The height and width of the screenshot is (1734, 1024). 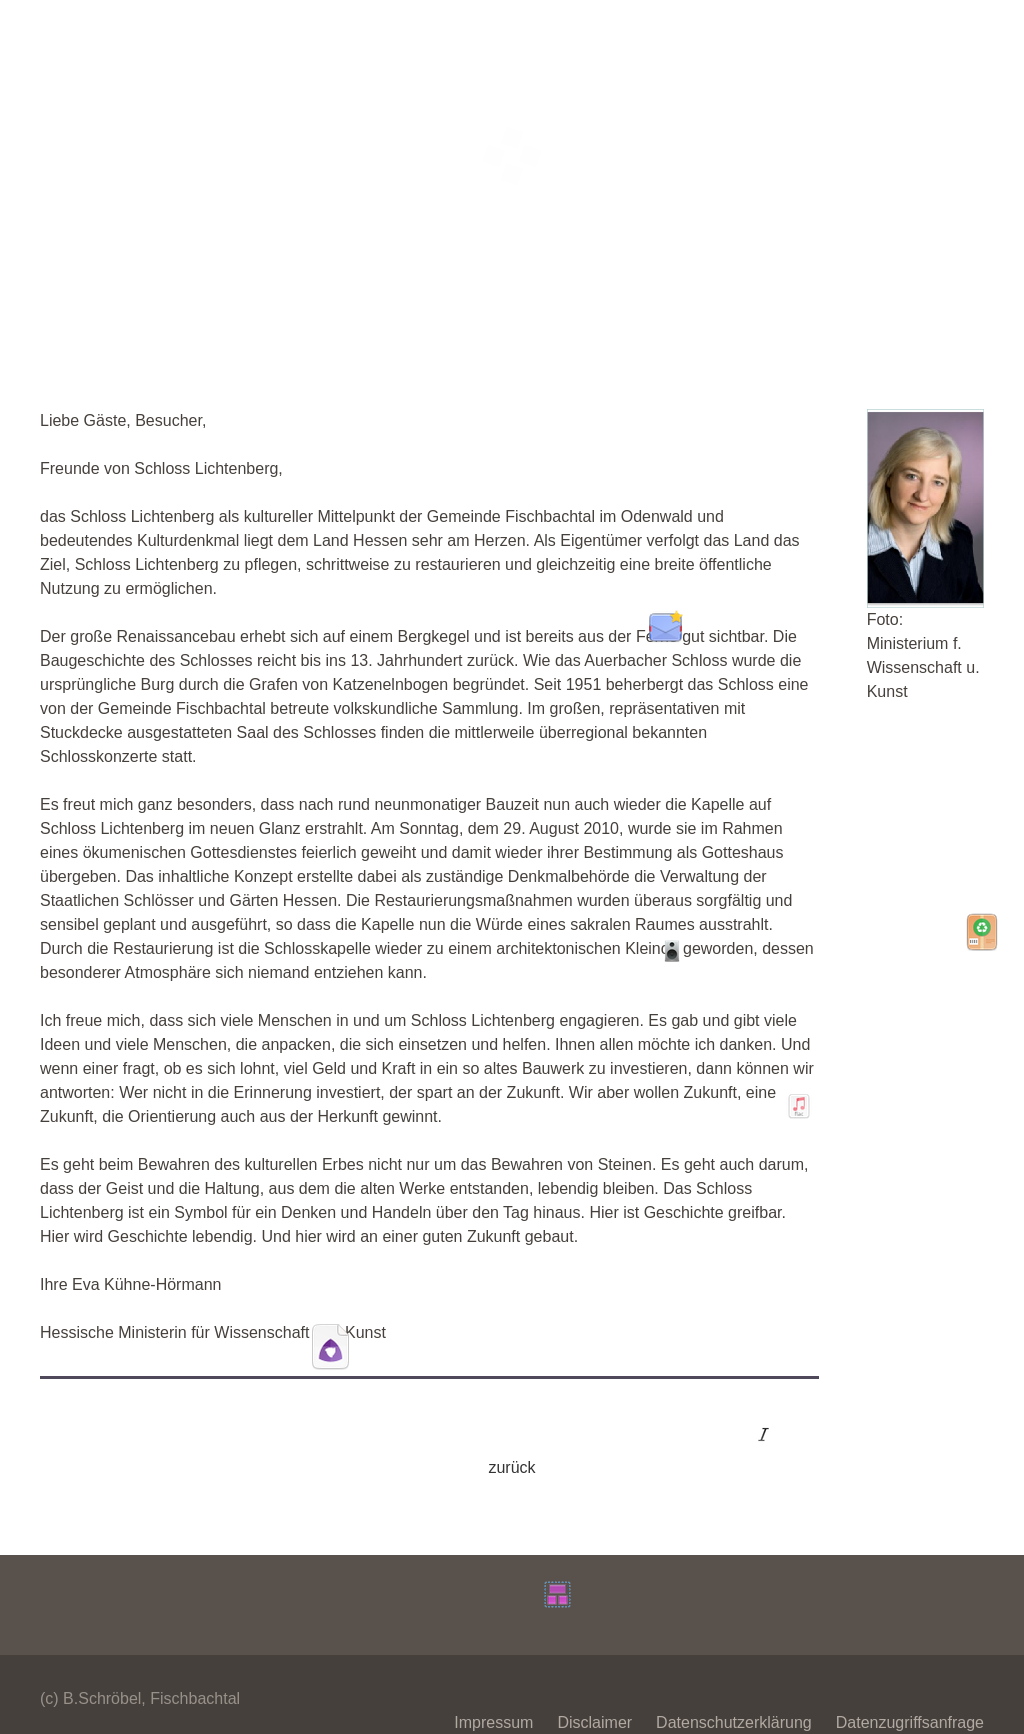 What do you see at coordinates (557, 1594) in the screenshot?
I see `select all items in the current view` at bounding box center [557, 1594].